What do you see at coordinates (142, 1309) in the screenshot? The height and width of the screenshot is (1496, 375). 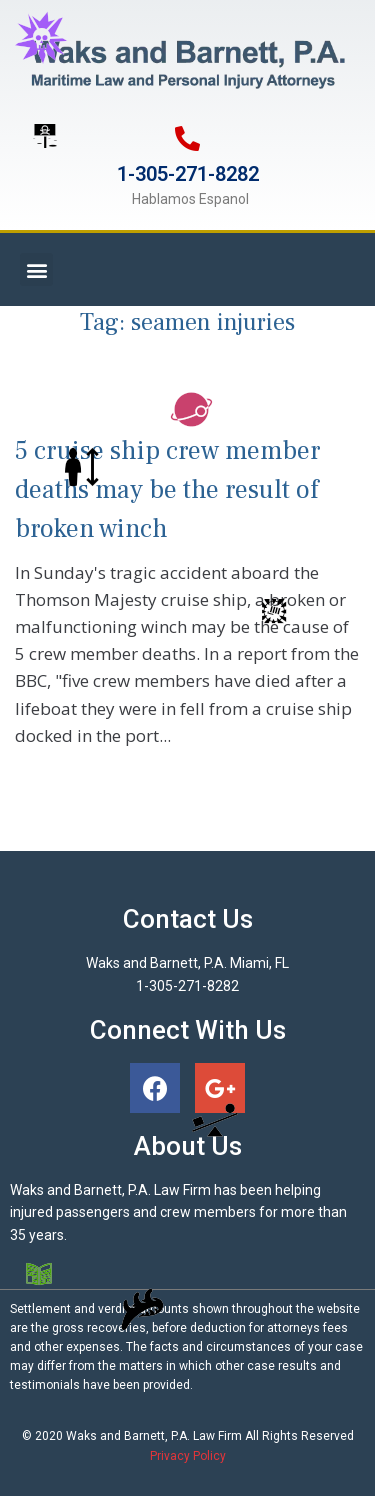 I see `select shell or fossil item in game inventory` at bounding box center [142, 1309].